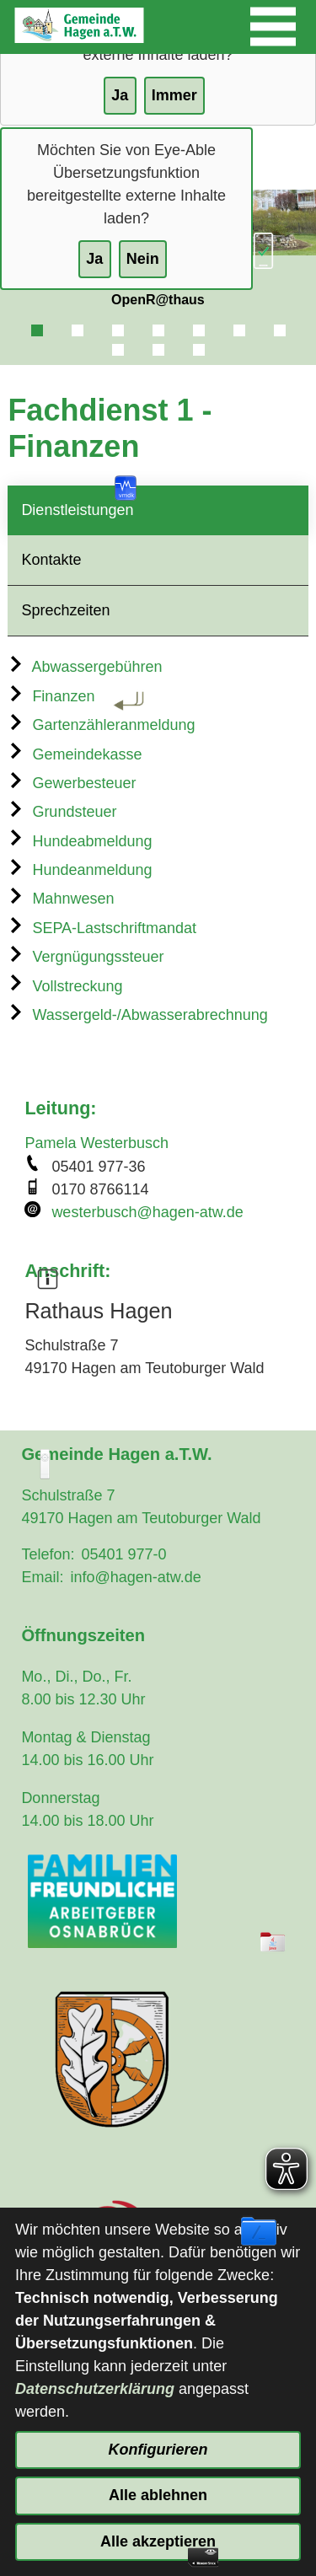 The width and height of the screenshot is (316, 2576). What do you see at coordinates (126, 488) in the screenshot?
I see `a virtualbox virtual machine disk file` at bounding box center [126, 488].